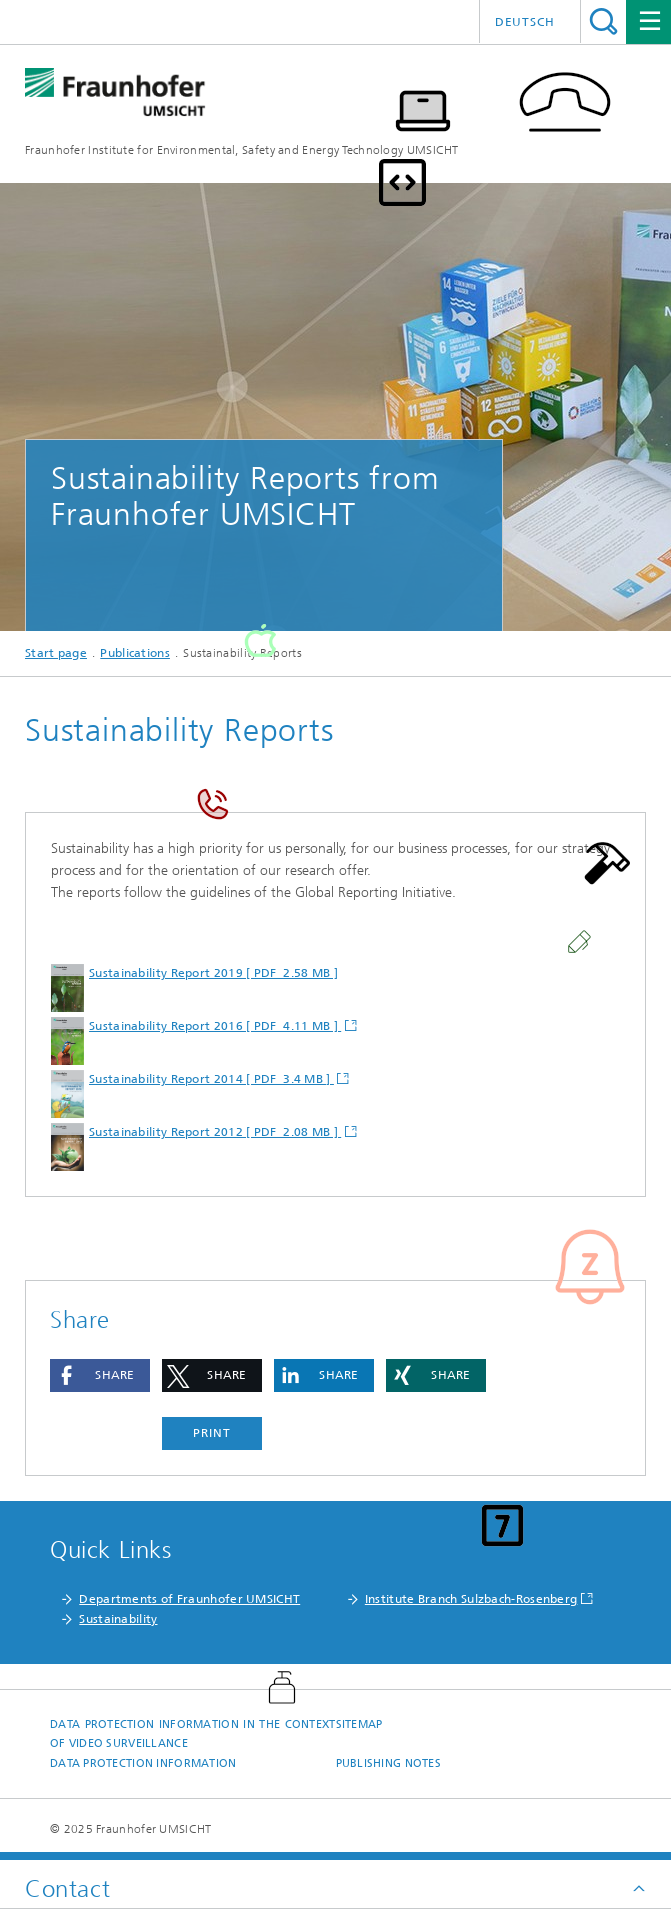 The width and height of the screenshot is (671, 1909). Describe the element at coordinates (590, 1267) in the screenshot. I see `snooze notifications` at that location.